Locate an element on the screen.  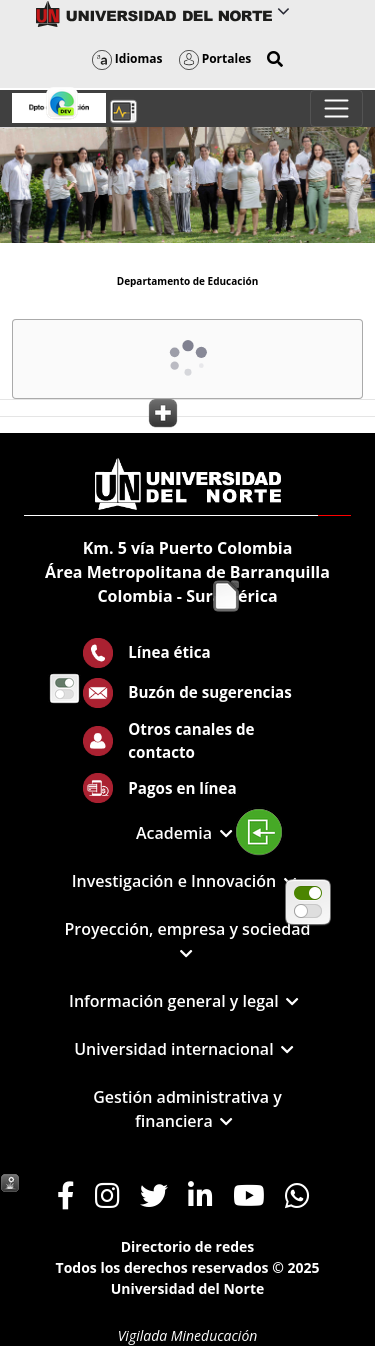
open wicked engine editor is located at coordinates (10, 1183).